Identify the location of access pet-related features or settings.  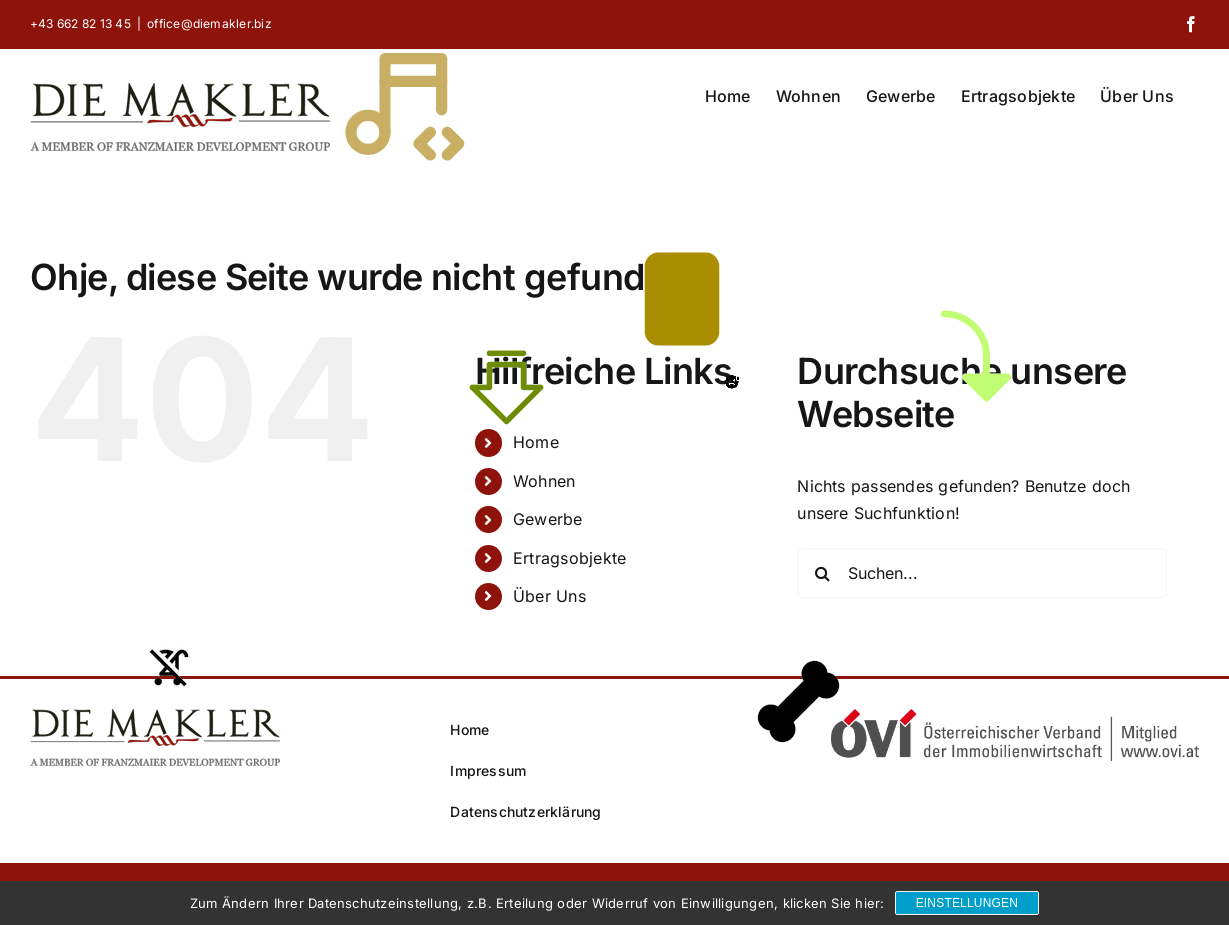
(798, 701).